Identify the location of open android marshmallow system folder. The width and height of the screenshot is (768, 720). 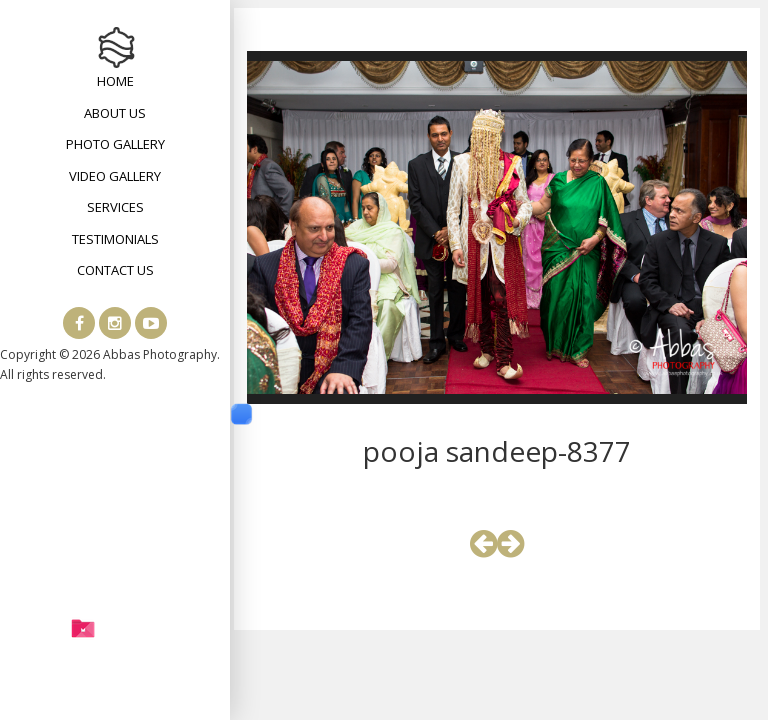
(83, 629).